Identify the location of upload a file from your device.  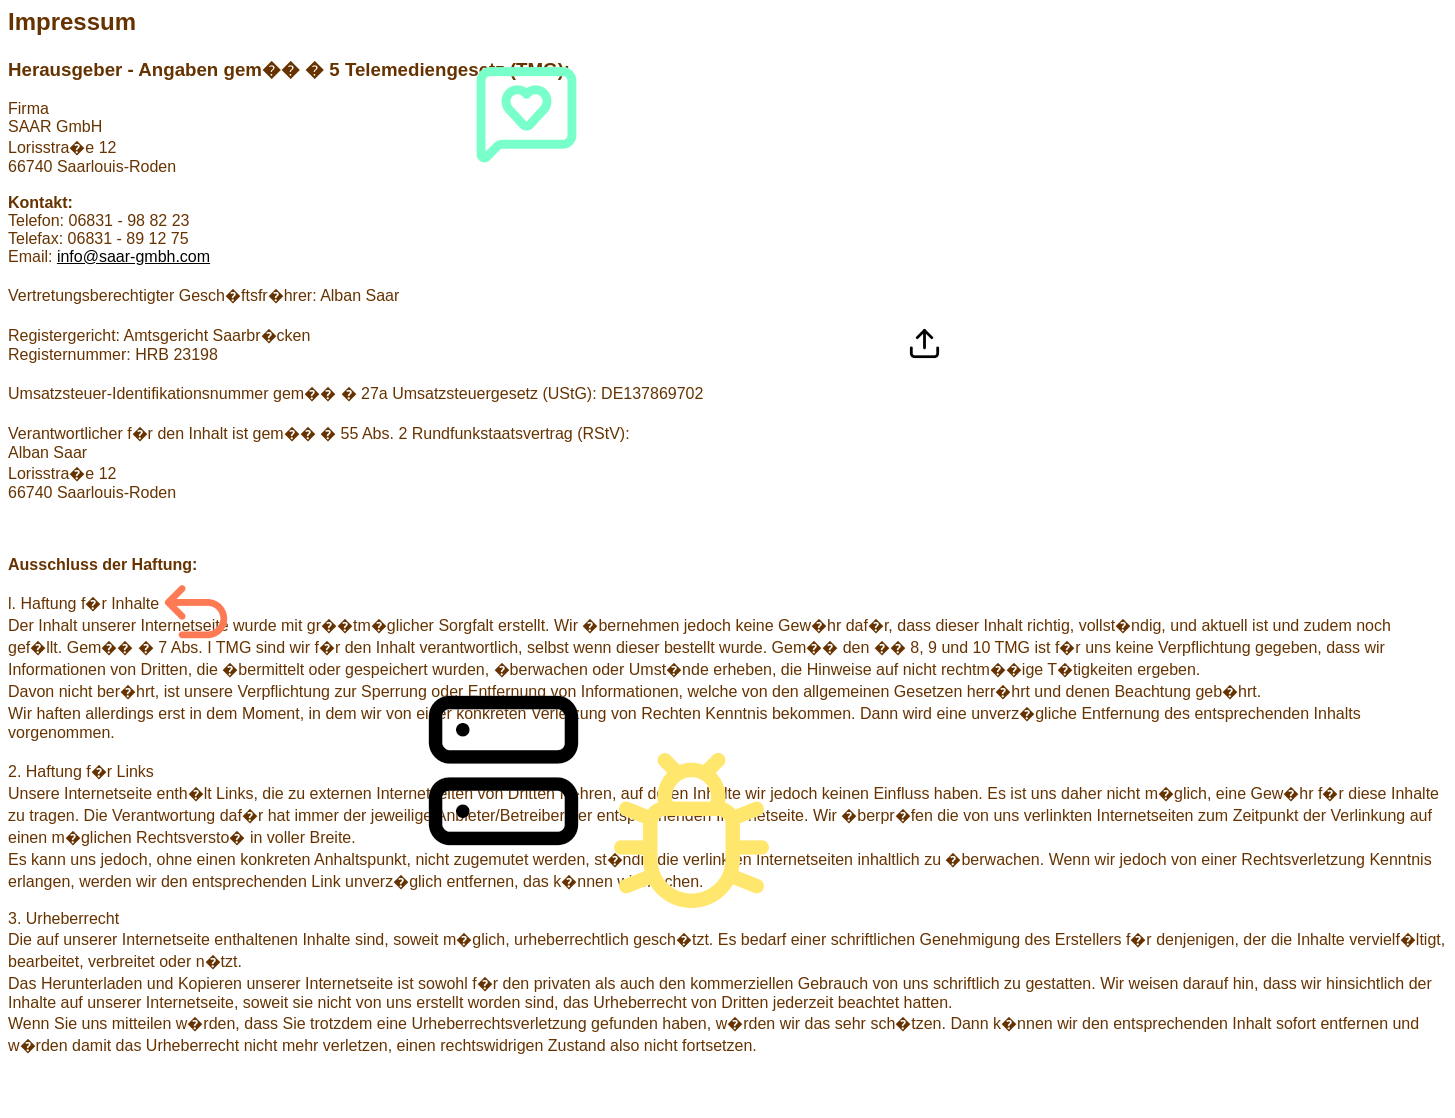
(924, 343).